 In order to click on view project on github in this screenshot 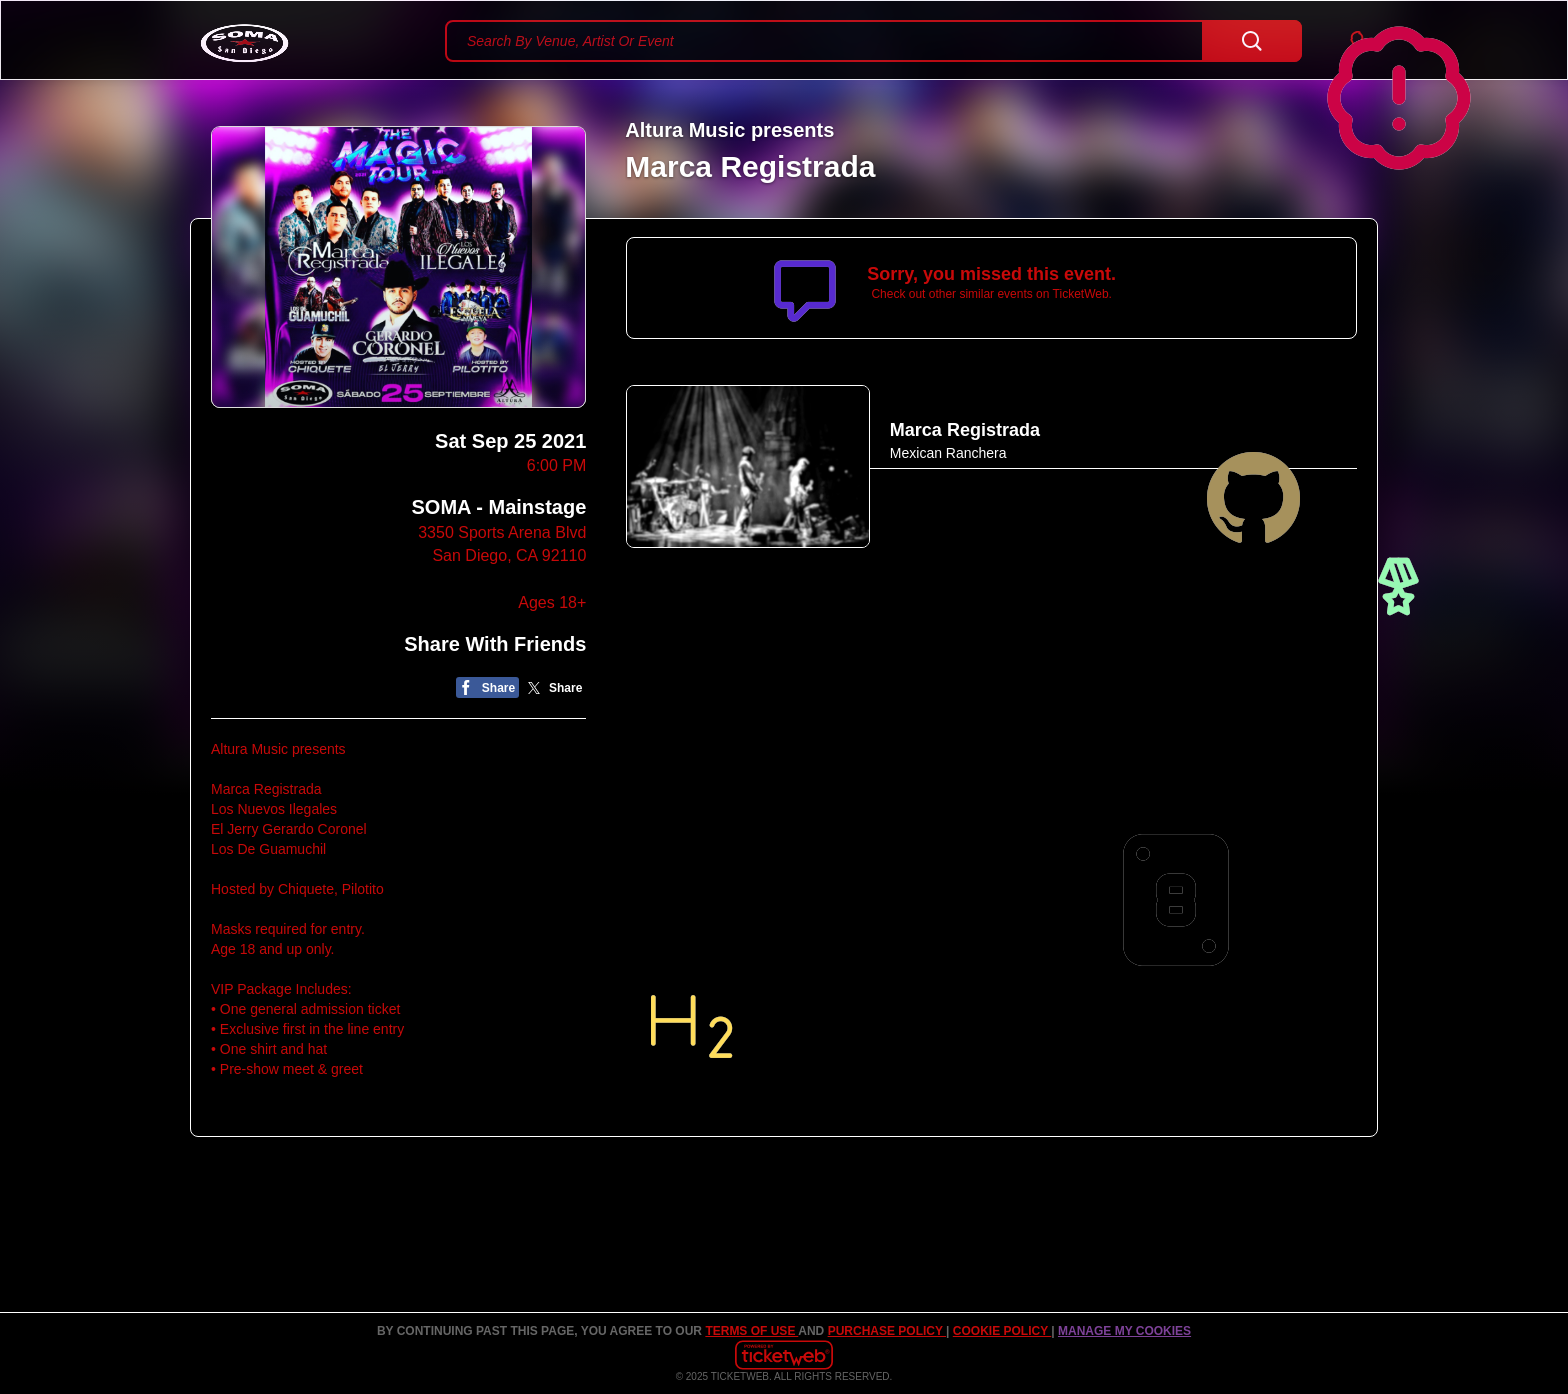, I will do `click(1253, 498)`.